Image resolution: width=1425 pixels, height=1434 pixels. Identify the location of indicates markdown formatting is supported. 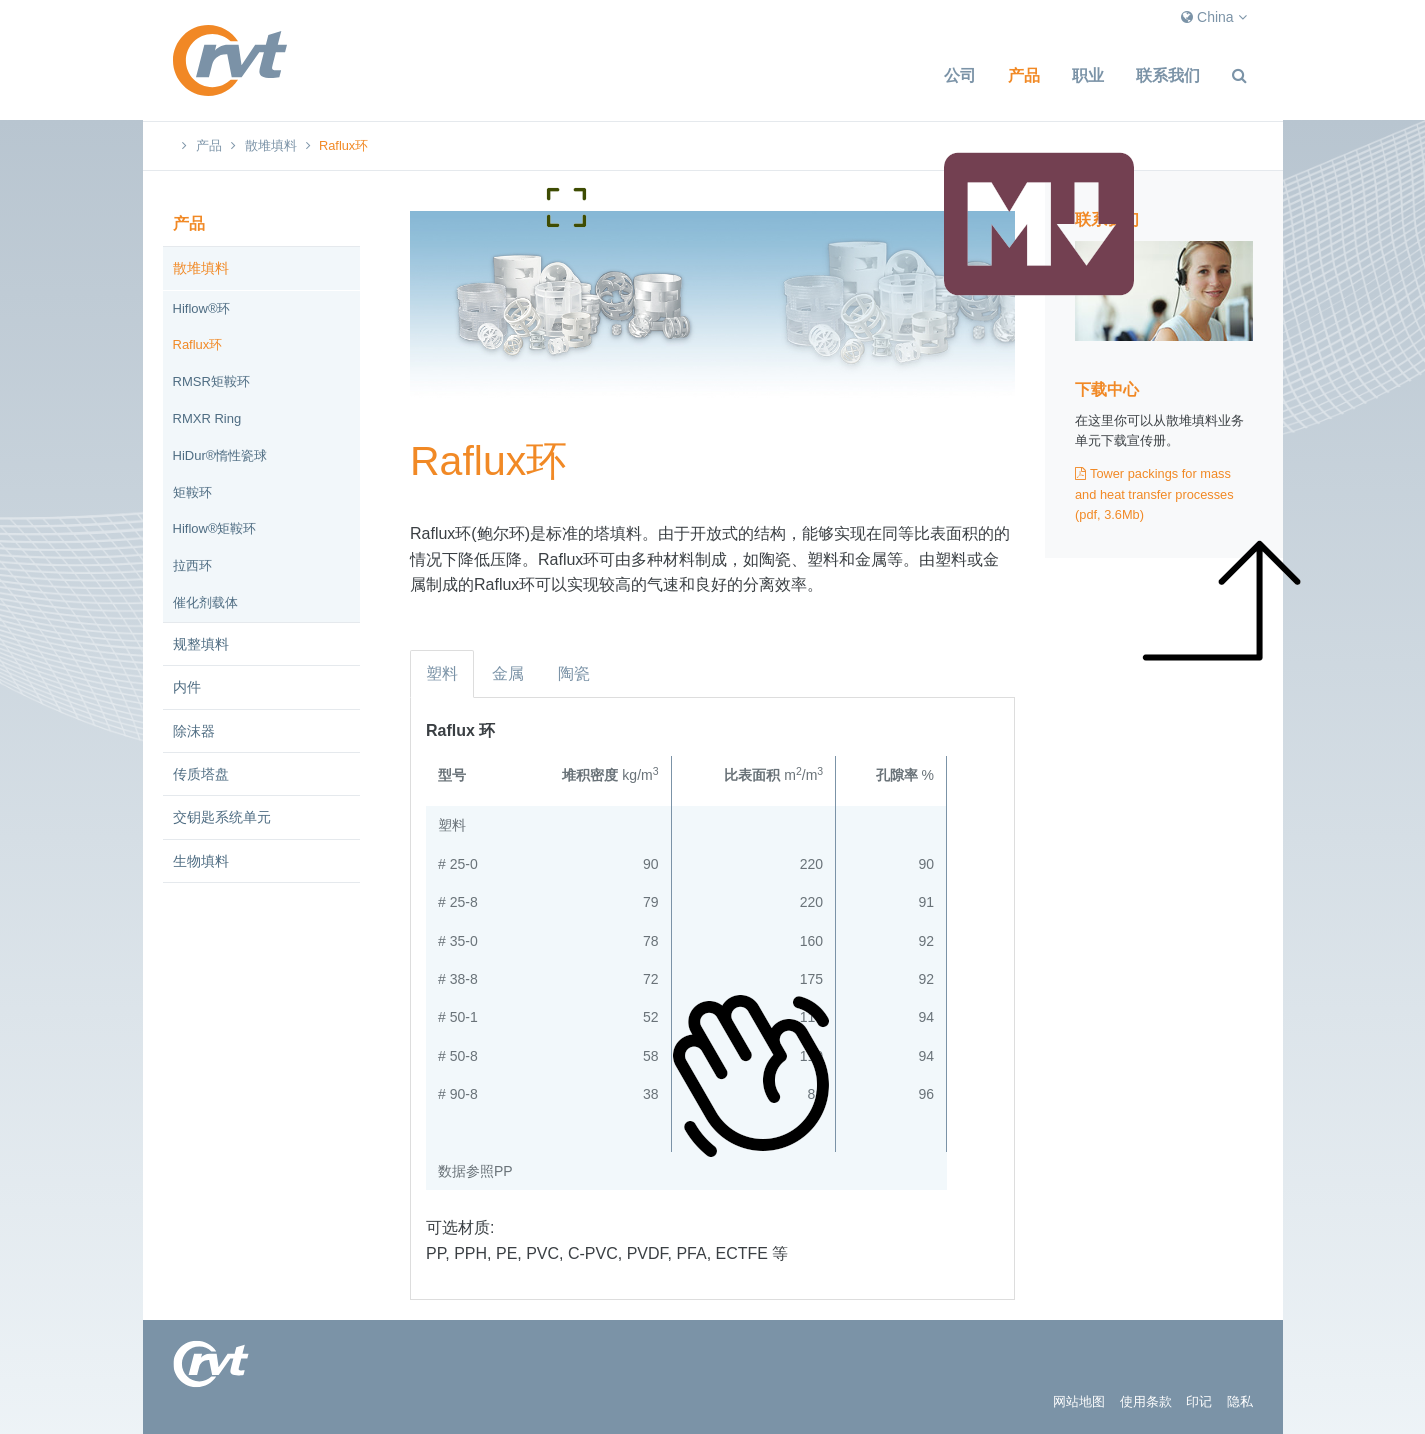
(1039, 224).